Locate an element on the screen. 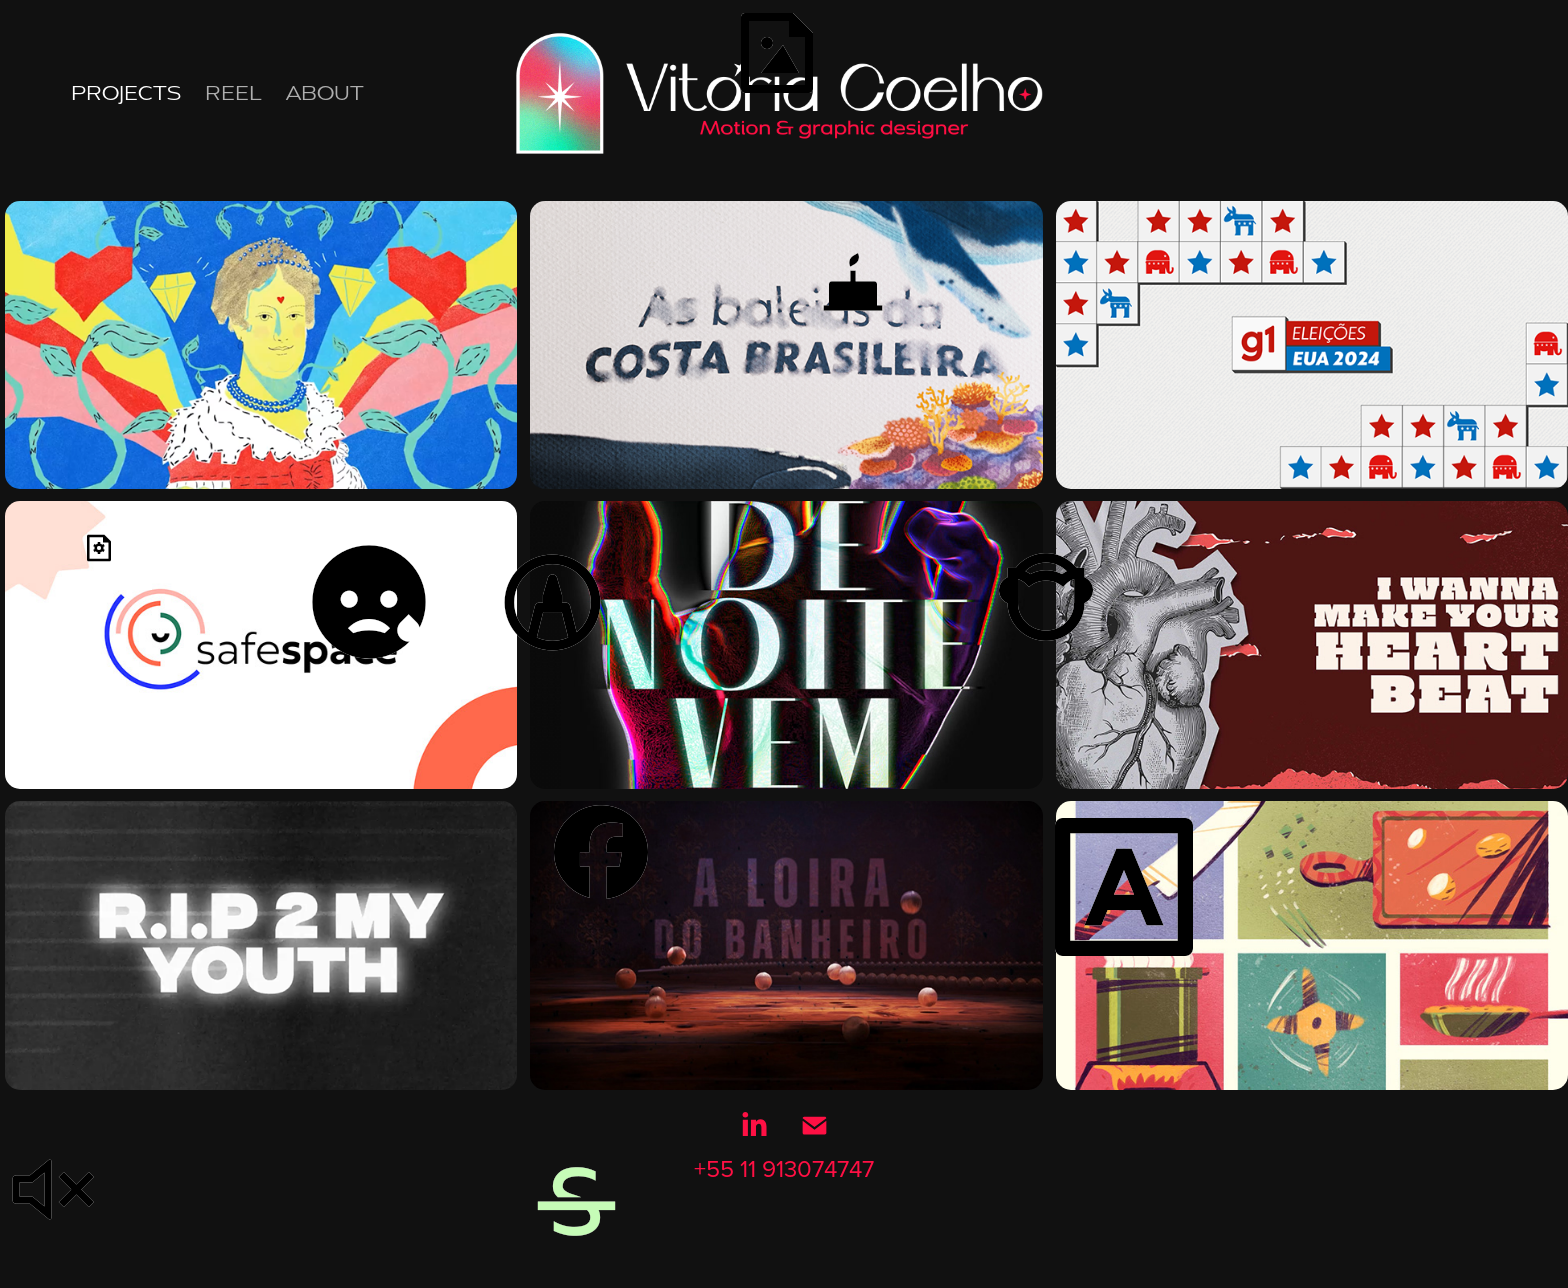 The image size is (1568, 1288). view image file is located at coordinates (777, 53).